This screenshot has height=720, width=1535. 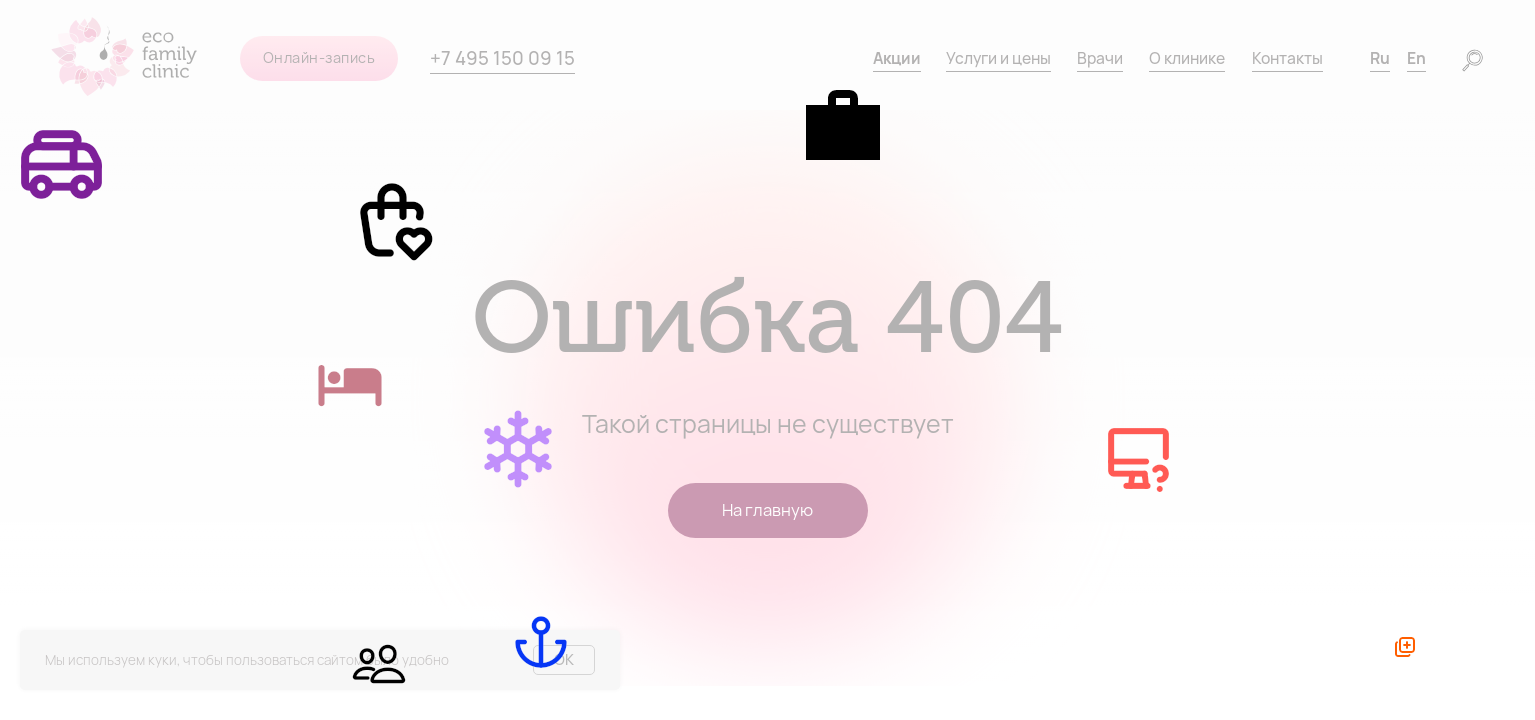 What do you see at coordinates (61, 166) in the screenshot?
I see `browse RV or camper van rentals` at bounding box center [61, 166].